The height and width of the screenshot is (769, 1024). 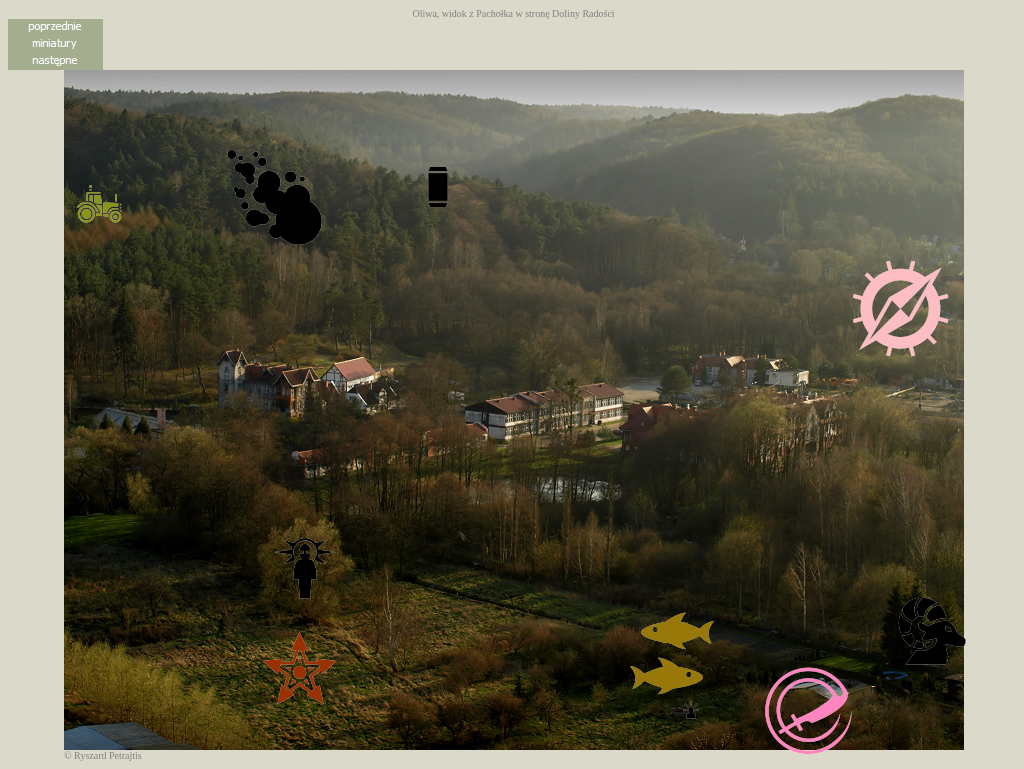 I want to click on access farming or agricultural features, so click(x=99, y=204).